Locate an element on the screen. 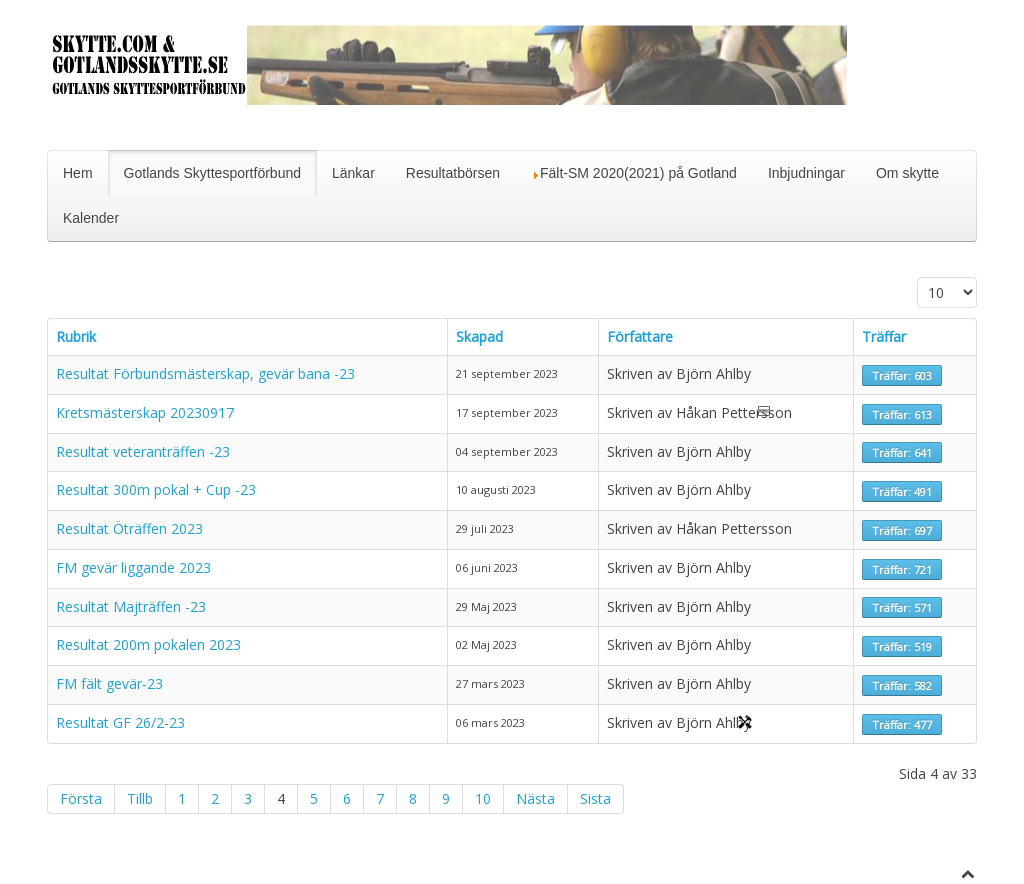  switch to row view layout is located at coordinates (764, 411).